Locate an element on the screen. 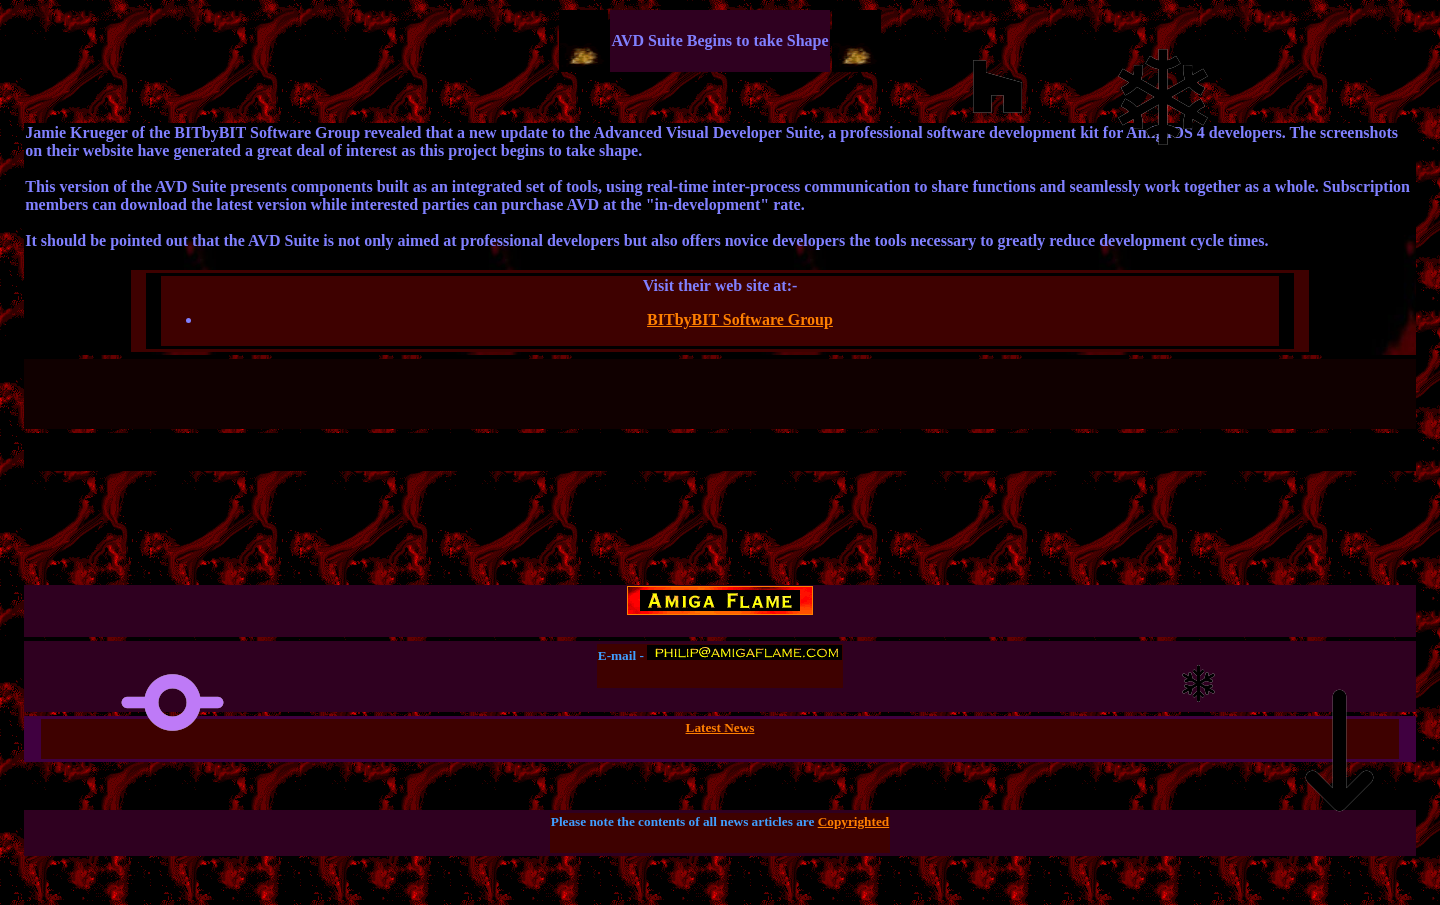 The image size is (1440, 905). open the Houzz app is located at coordinates (997, 86).